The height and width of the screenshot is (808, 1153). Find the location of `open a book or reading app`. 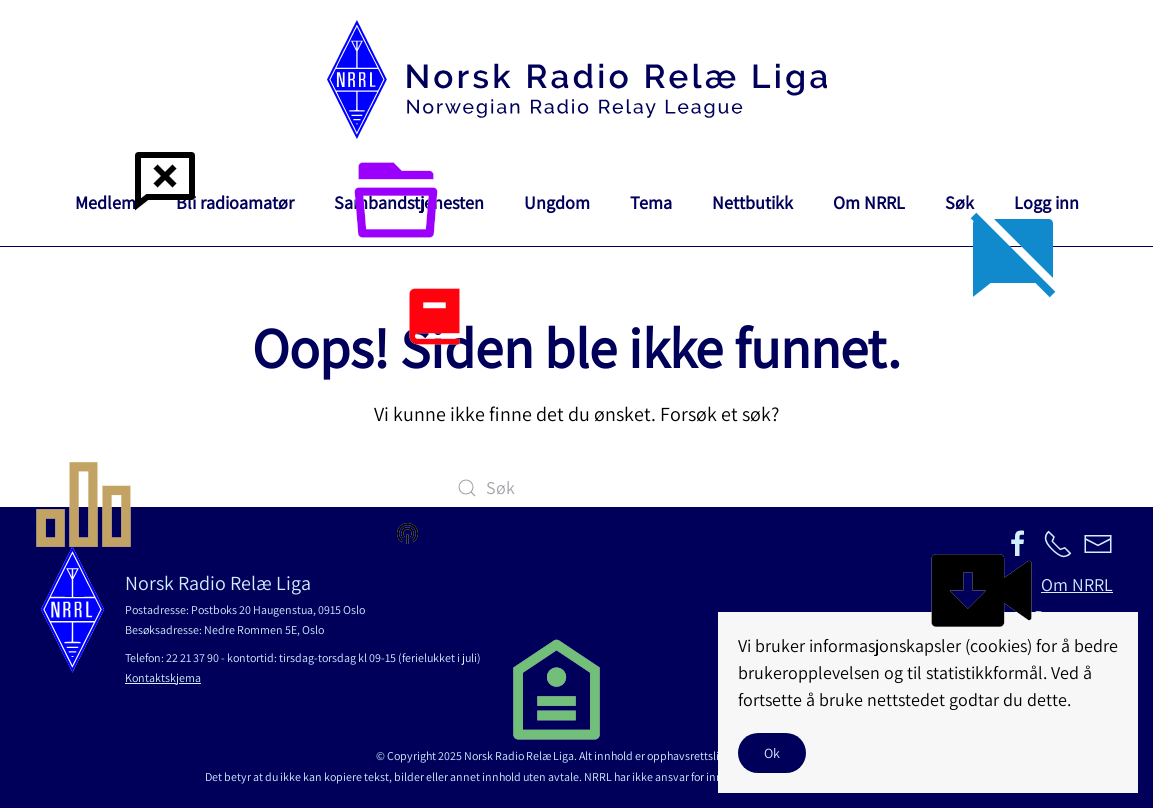

open a book or reading app is located at coordinates (434, 316).